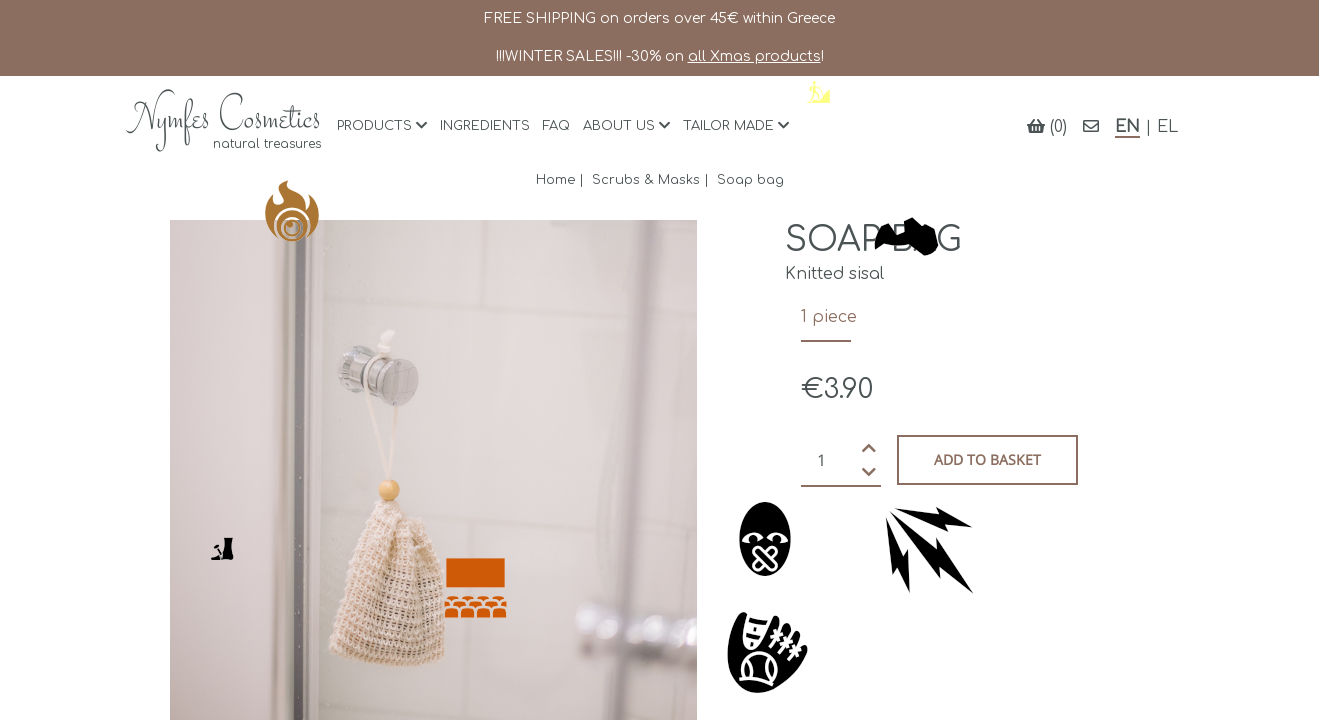 This screenshot has height=720, width=1319. Describe the element at coordinates (222, 549) in the screenshot. I see `indicates a foot injury or wound status` at that location.